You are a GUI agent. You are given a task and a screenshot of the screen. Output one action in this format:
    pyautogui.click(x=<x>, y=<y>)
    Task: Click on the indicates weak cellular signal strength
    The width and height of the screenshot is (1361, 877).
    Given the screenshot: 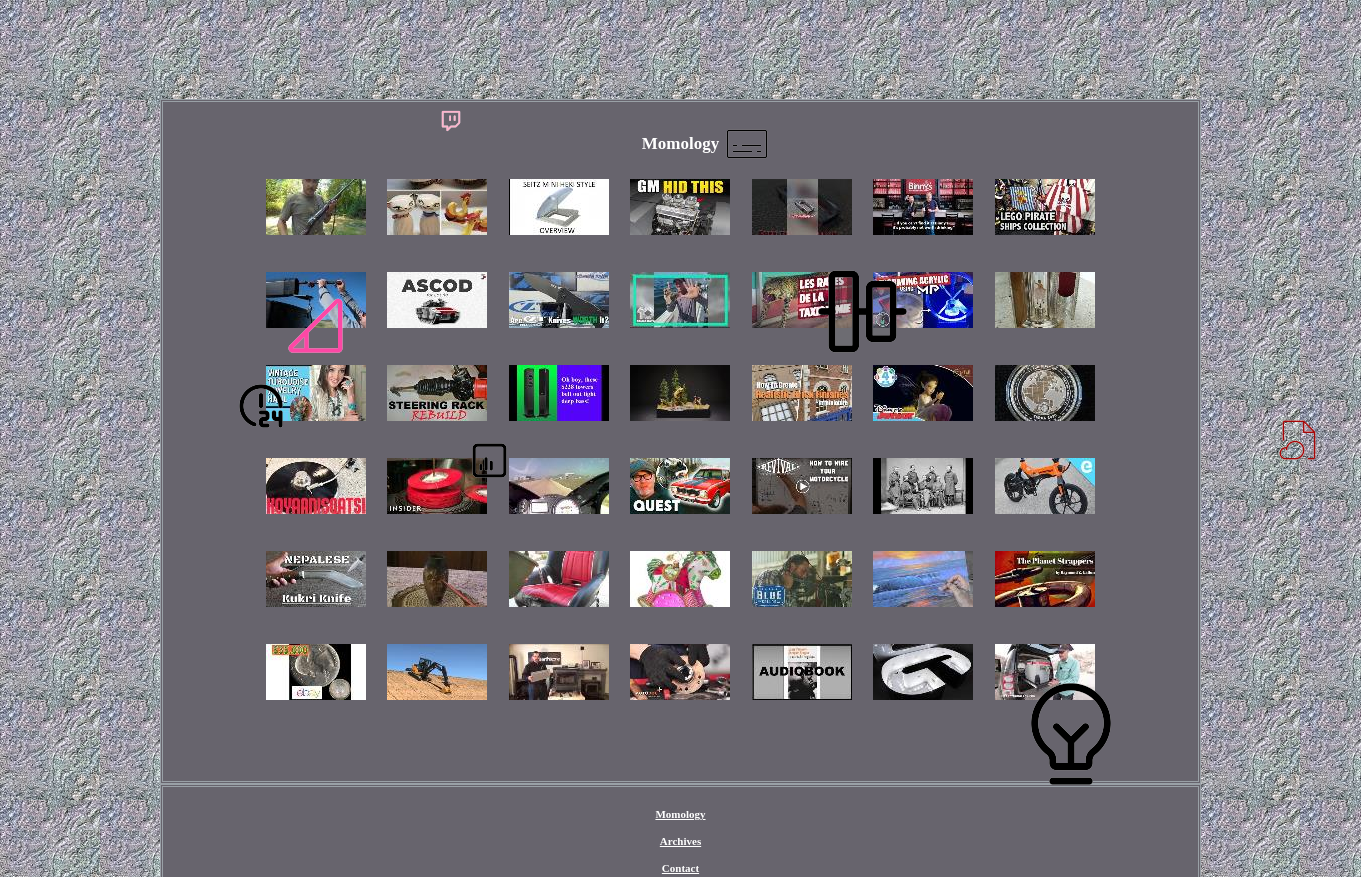 What is the action you would take?
    pyautogui.click(x=320, y=328)
    